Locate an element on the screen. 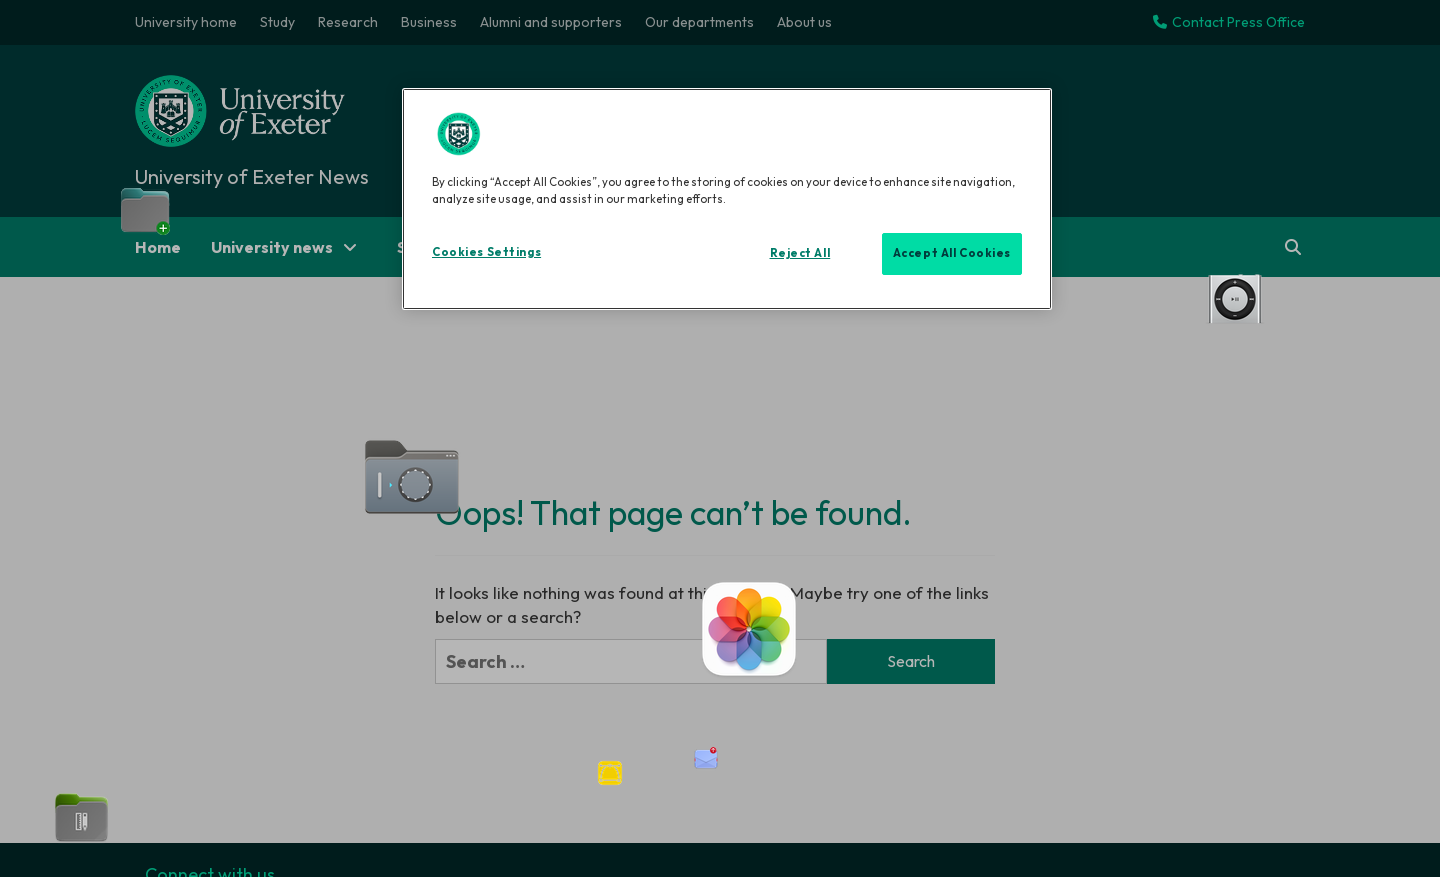 The image size is (1440, 877). open the Photos app is located at coordinates (749, 629).